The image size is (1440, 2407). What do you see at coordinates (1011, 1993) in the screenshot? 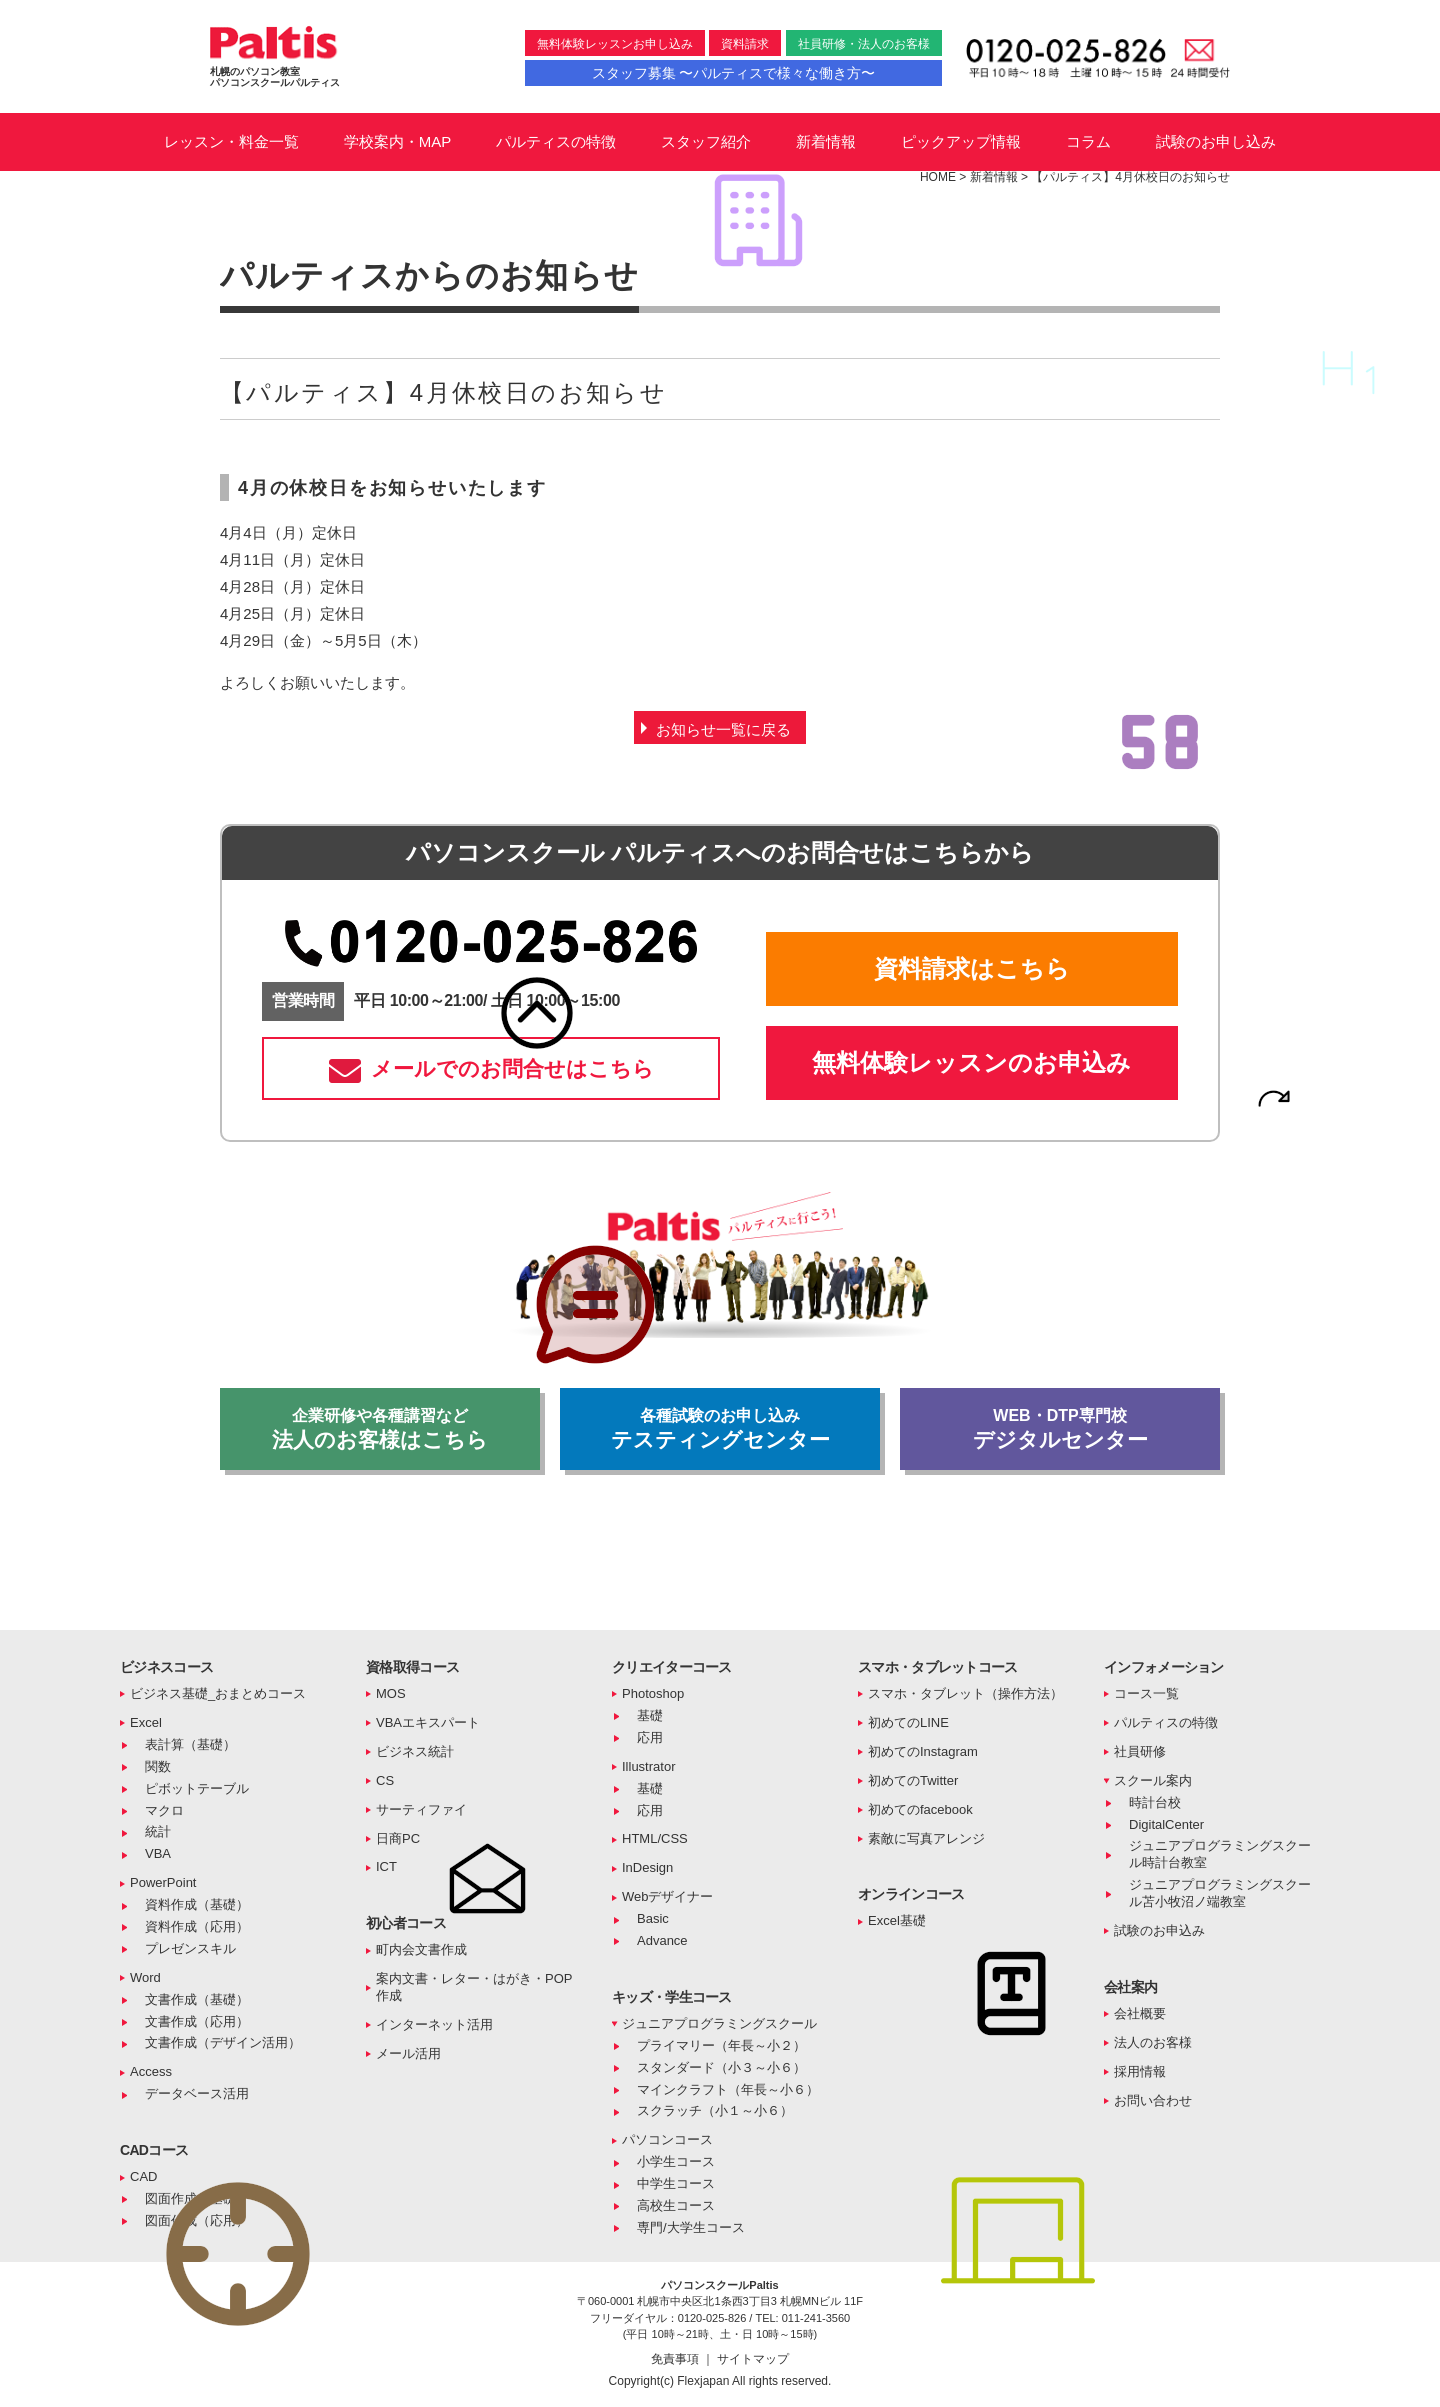
I see `access text formatting options` at bounding box center [1011, 1993].